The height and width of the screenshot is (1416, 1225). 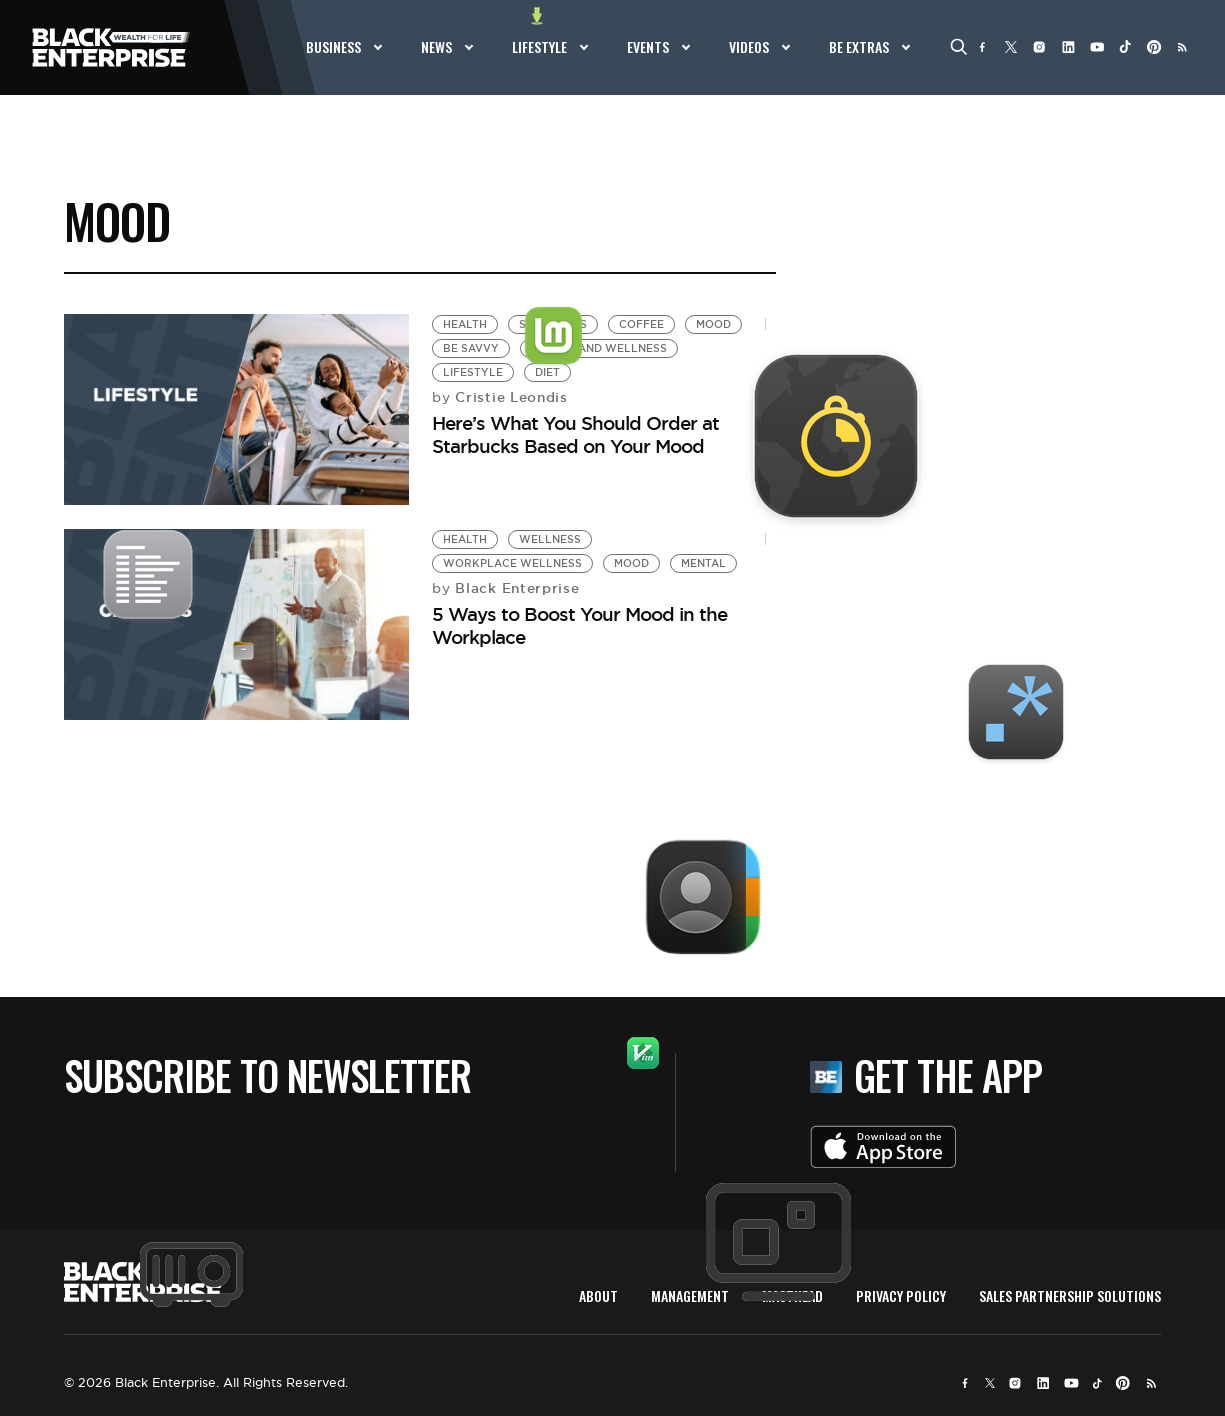 What do you see at coordinates (553, 335) in the screenshot?
I see `open linux mint application` at bounding box center [553, 335].